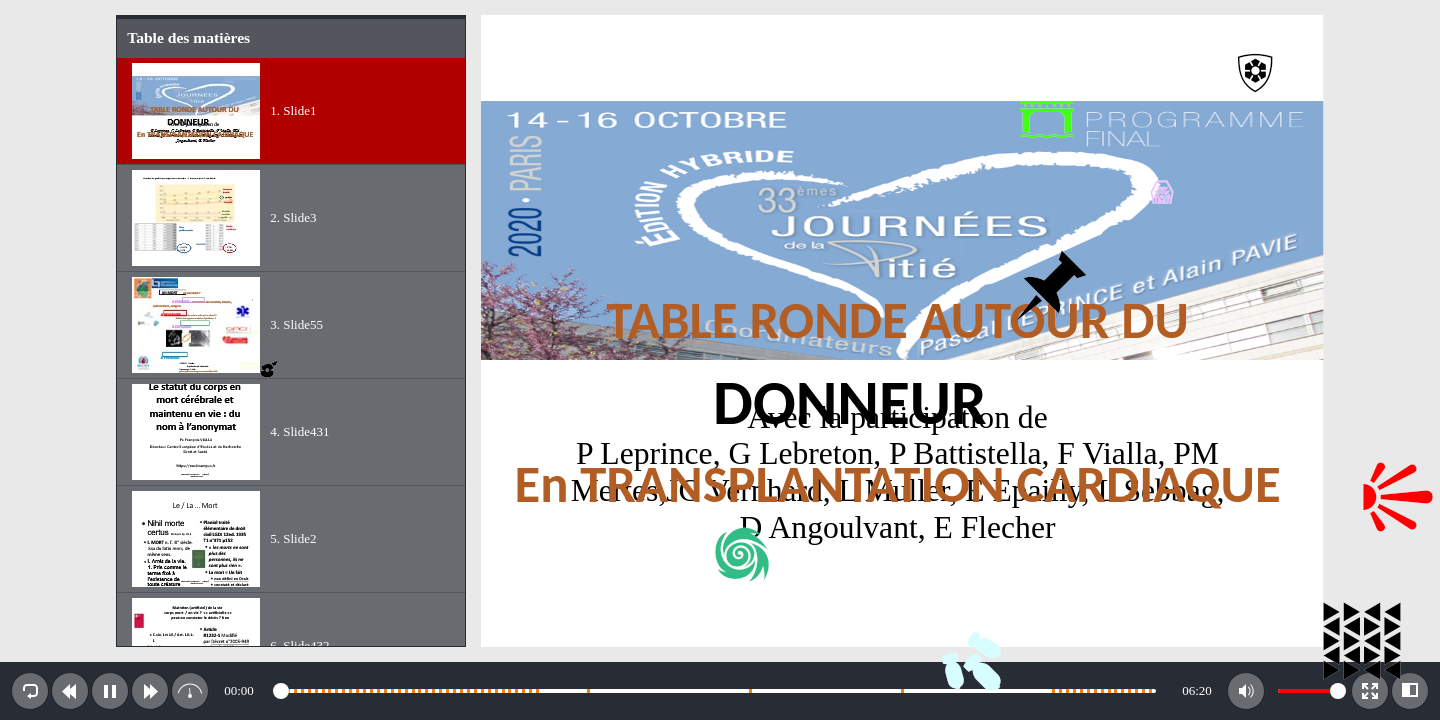  What do you see at coordinates (1255, 73) in the screenshot?
I see `activate ice or frost defense ability` at bounding box center [1255, 73].